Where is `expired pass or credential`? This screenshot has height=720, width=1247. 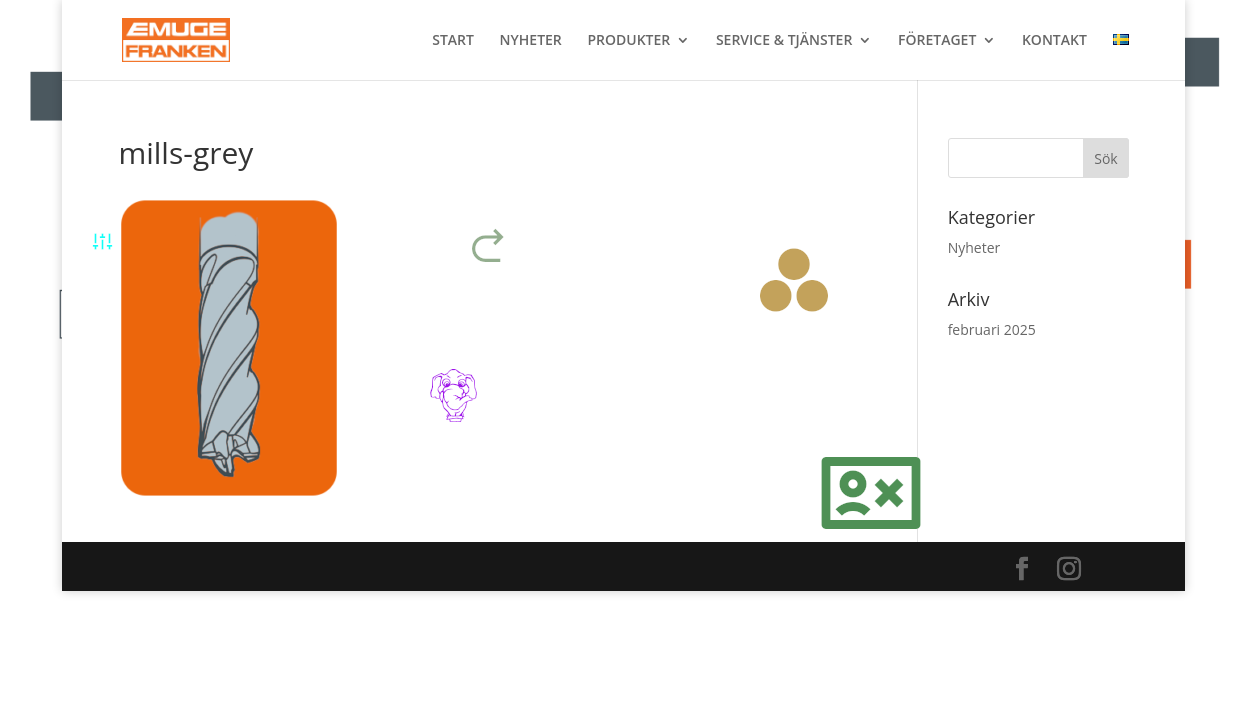
expired pass or credential is located at coordinates (871, 493).